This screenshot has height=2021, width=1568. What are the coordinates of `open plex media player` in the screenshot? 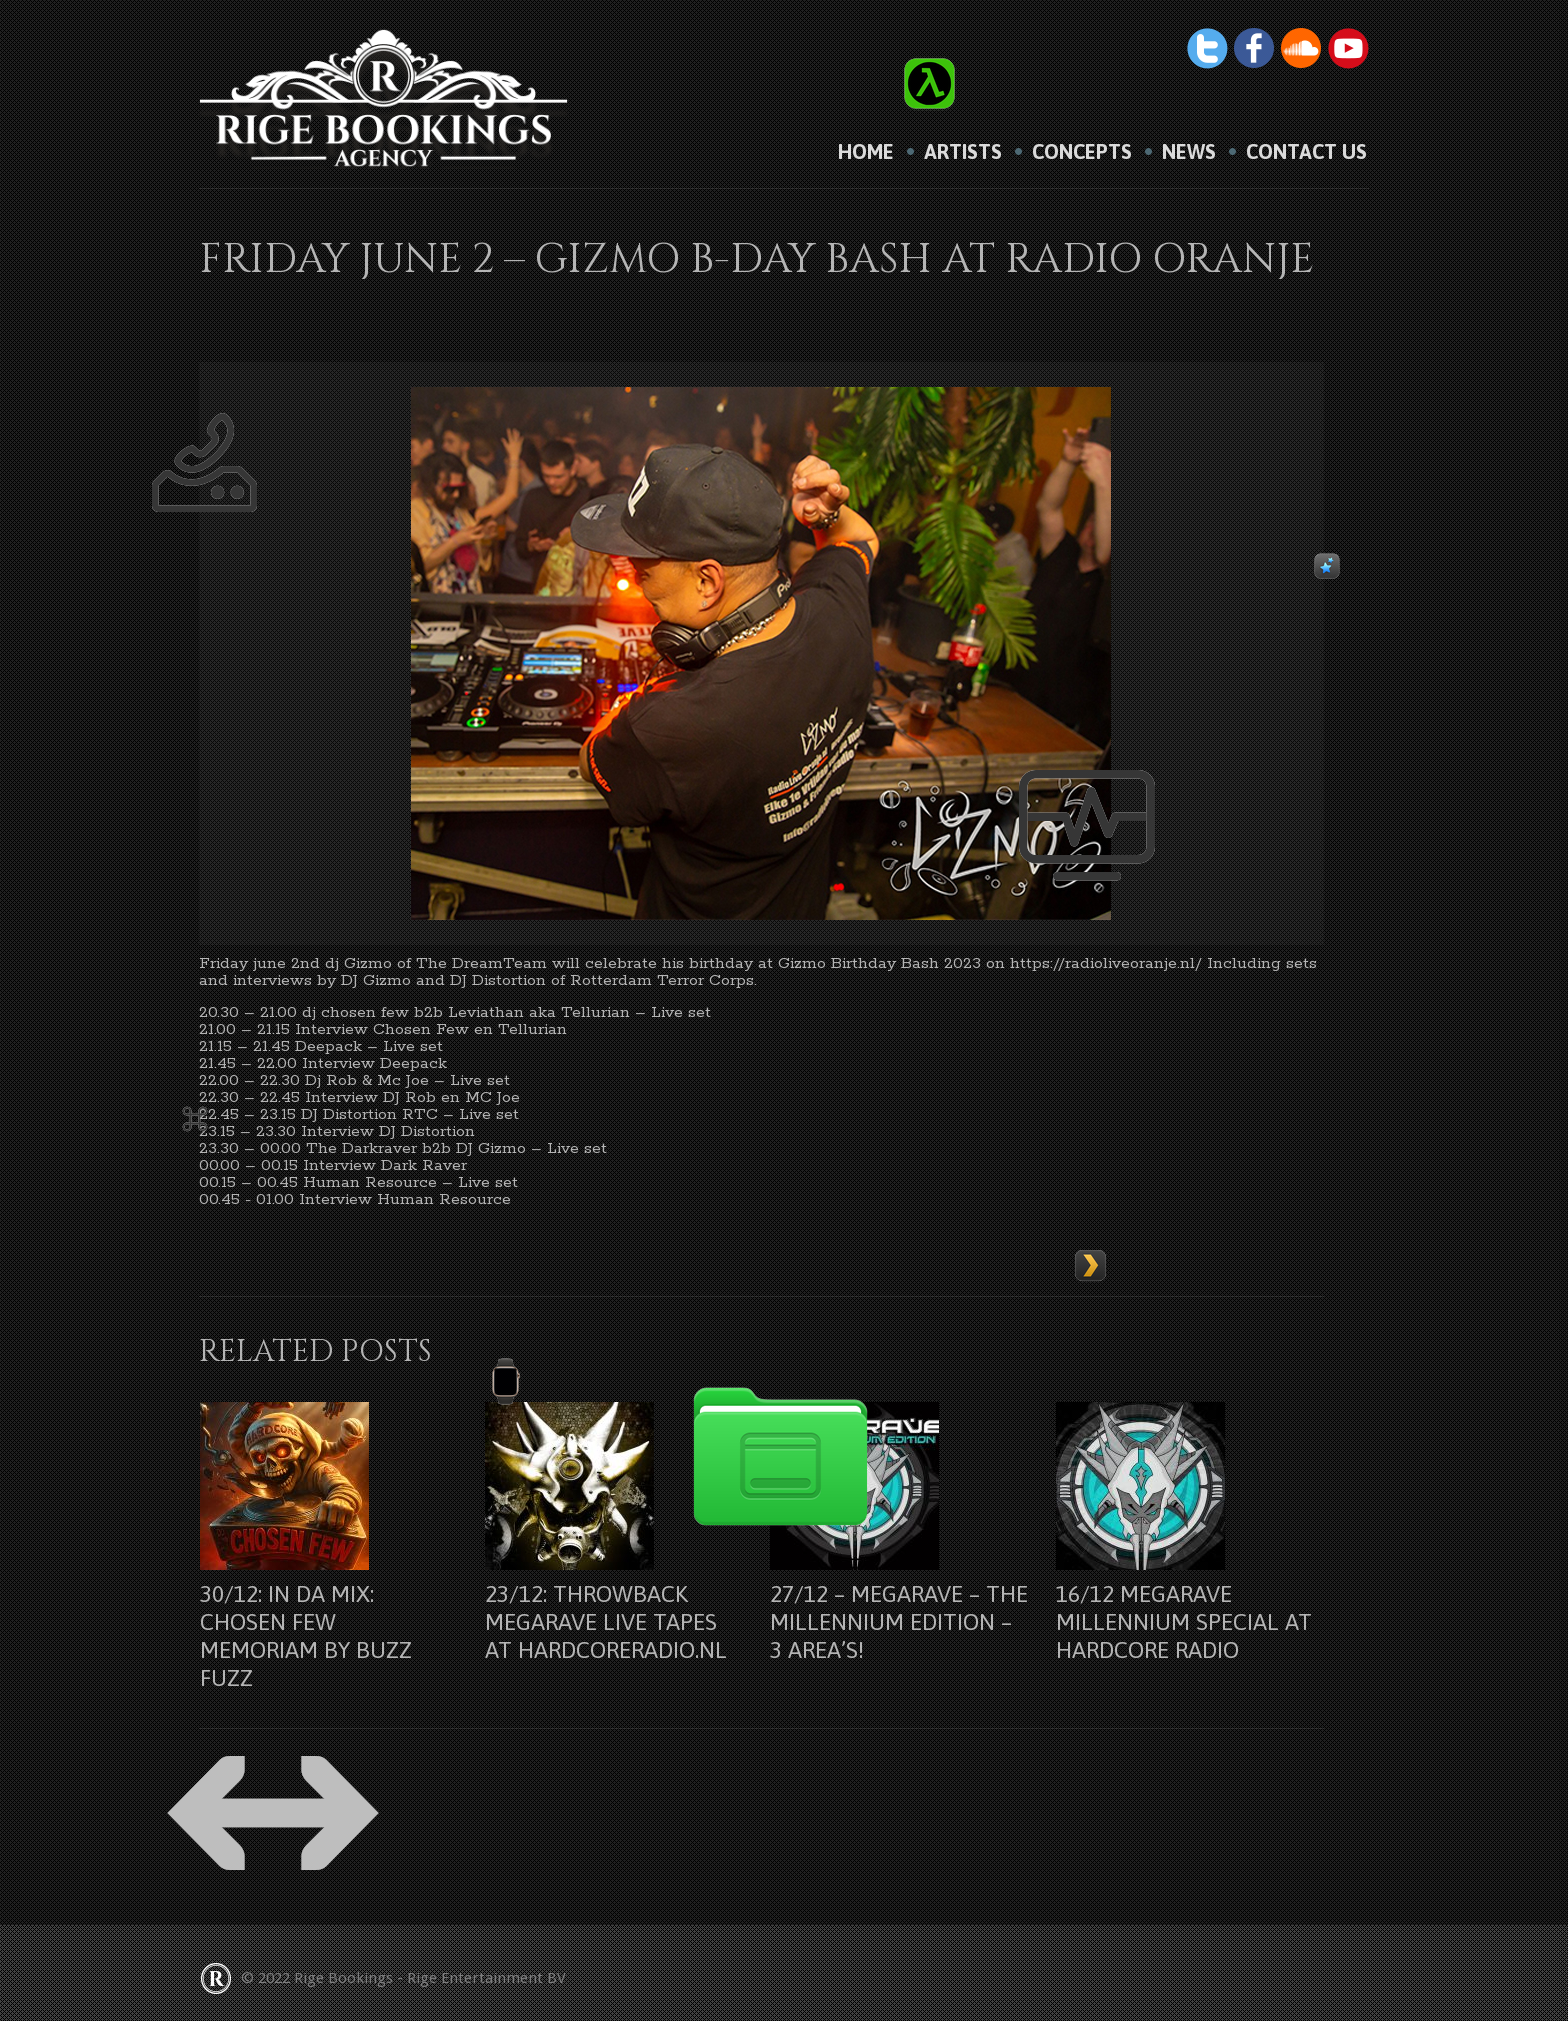 It's located at (1090, 1265).